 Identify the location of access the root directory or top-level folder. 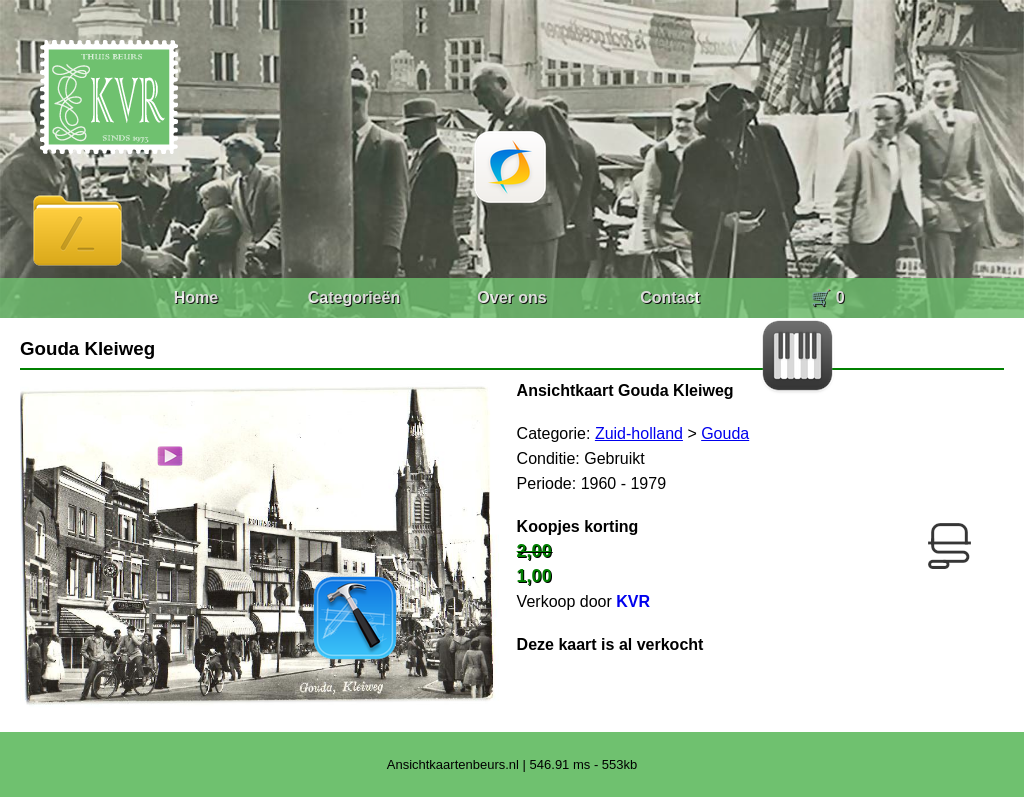
(77, 230).